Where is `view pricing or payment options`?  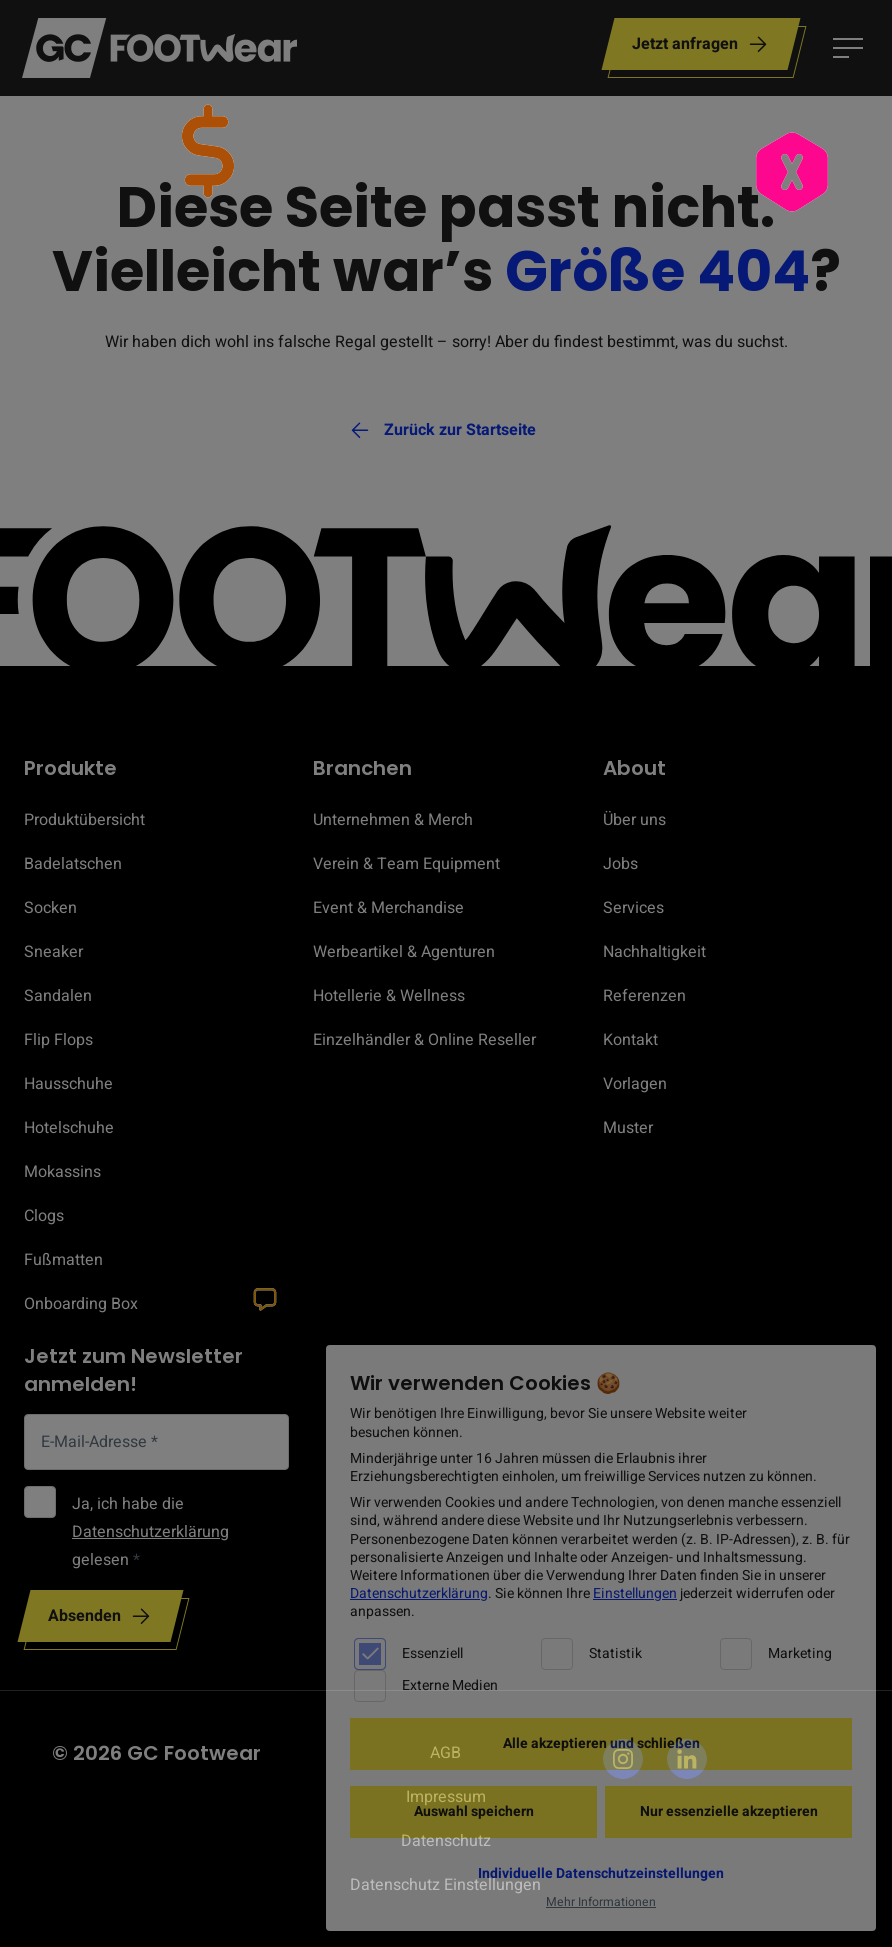
view pricing or payment options is located at coordinates (208, 151).